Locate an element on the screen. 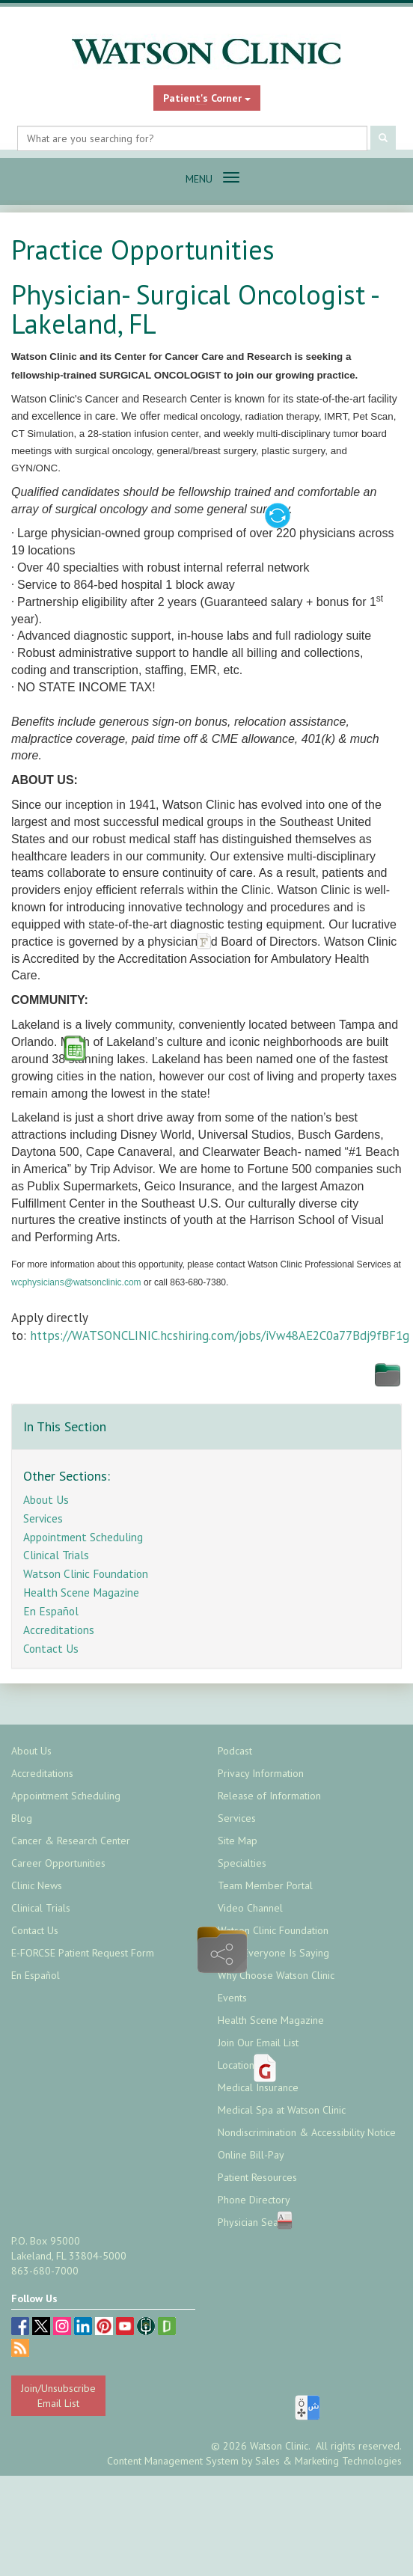 The height and width of the screenshot is (2576, 413). a G-code file for 3D printing or CNC machining is located at coordinates (265, 2068).